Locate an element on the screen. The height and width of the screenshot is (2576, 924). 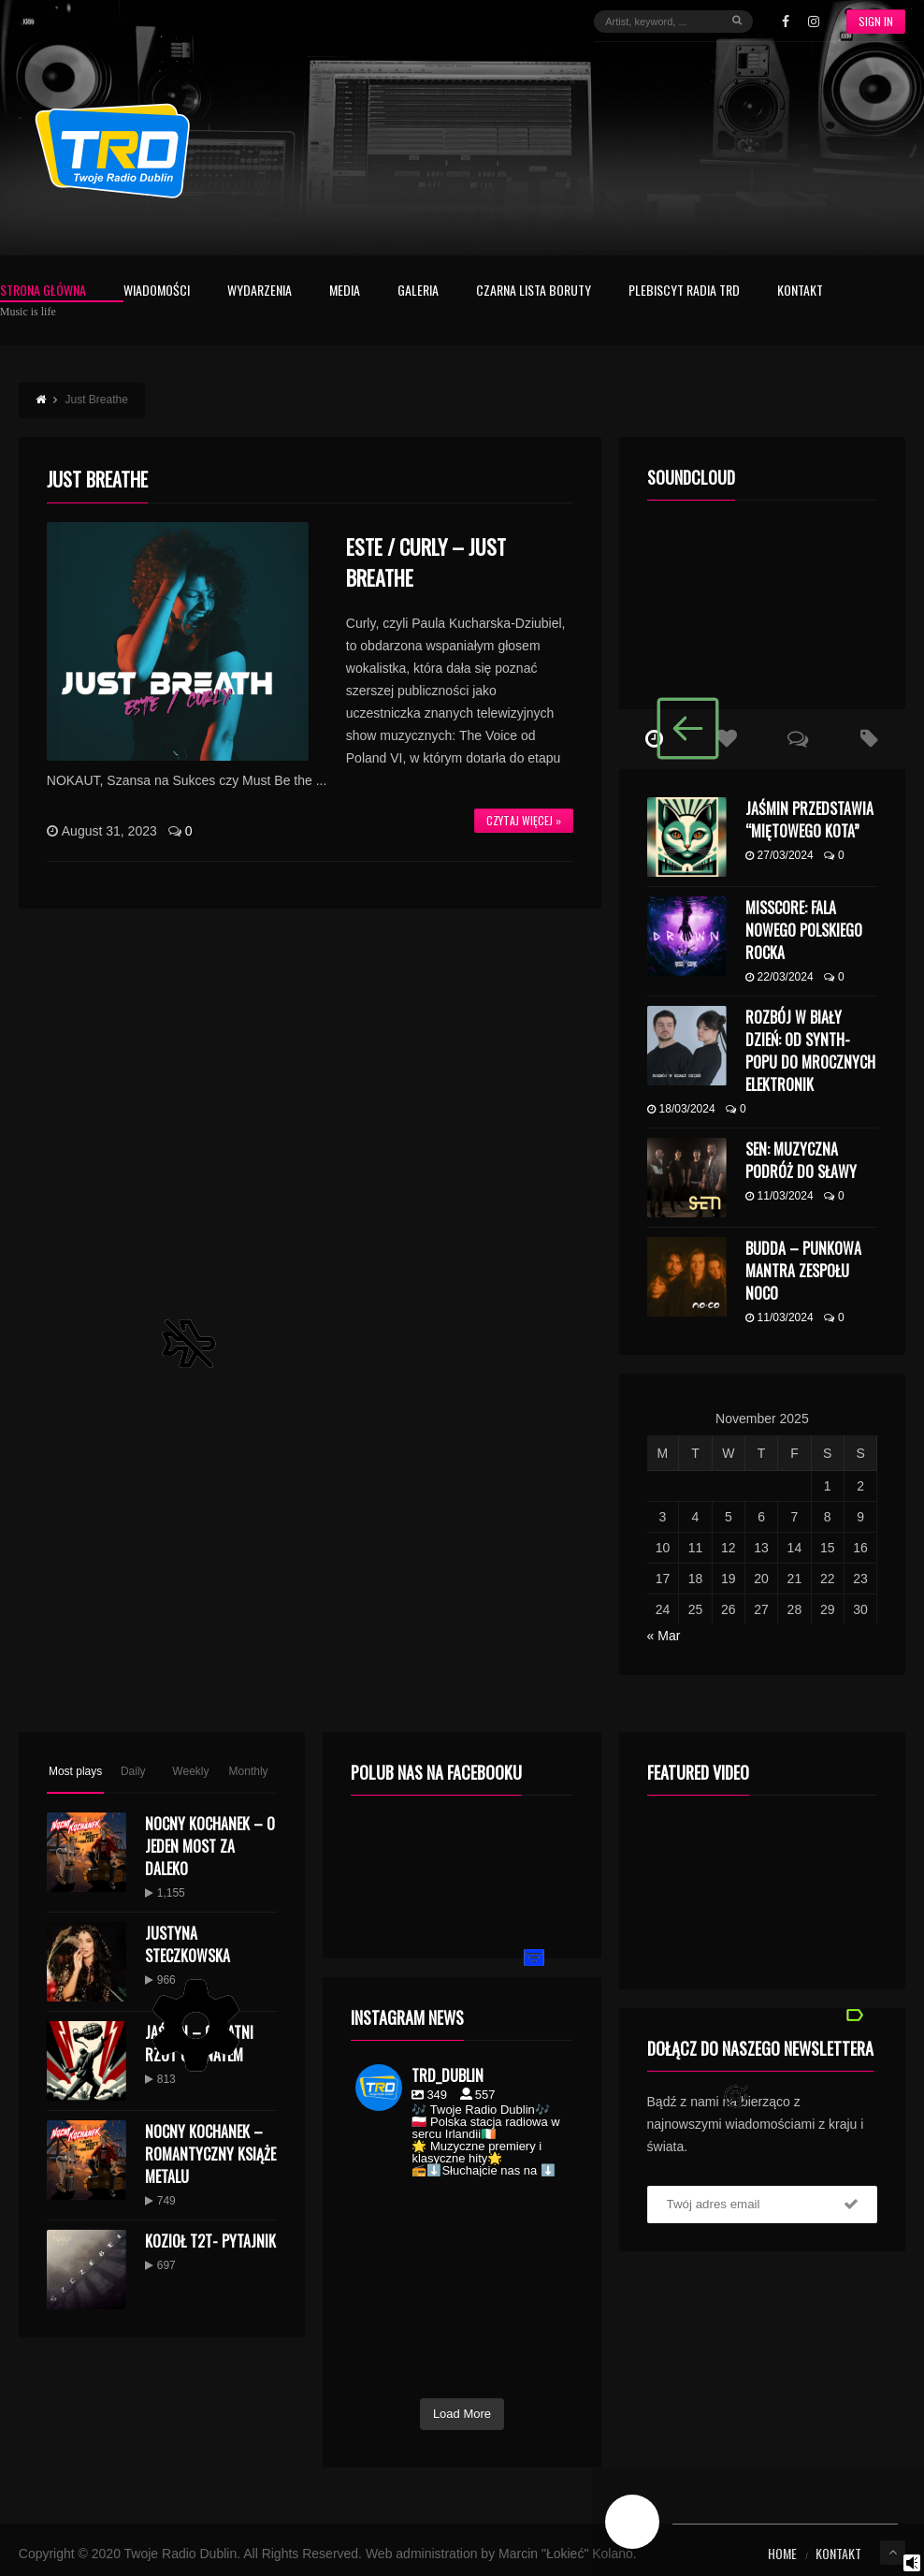
add a tag or label to an item is located at coordinates (854, 2015).